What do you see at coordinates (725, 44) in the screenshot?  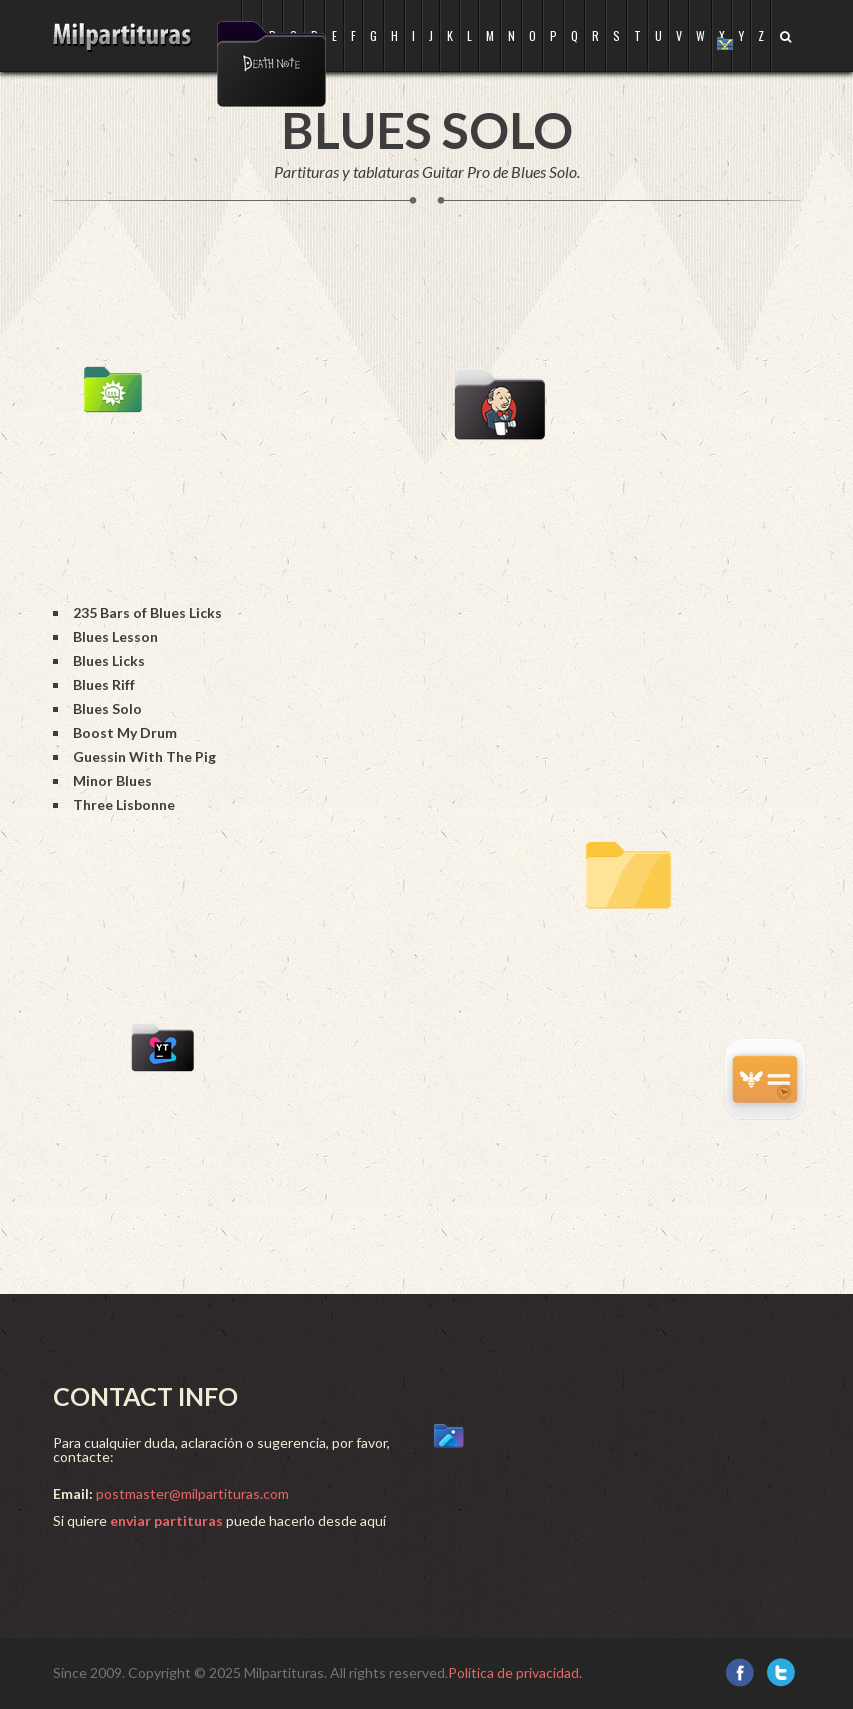 I see `open pokémon quick ball themed folder` at bounding box center [725, 44].